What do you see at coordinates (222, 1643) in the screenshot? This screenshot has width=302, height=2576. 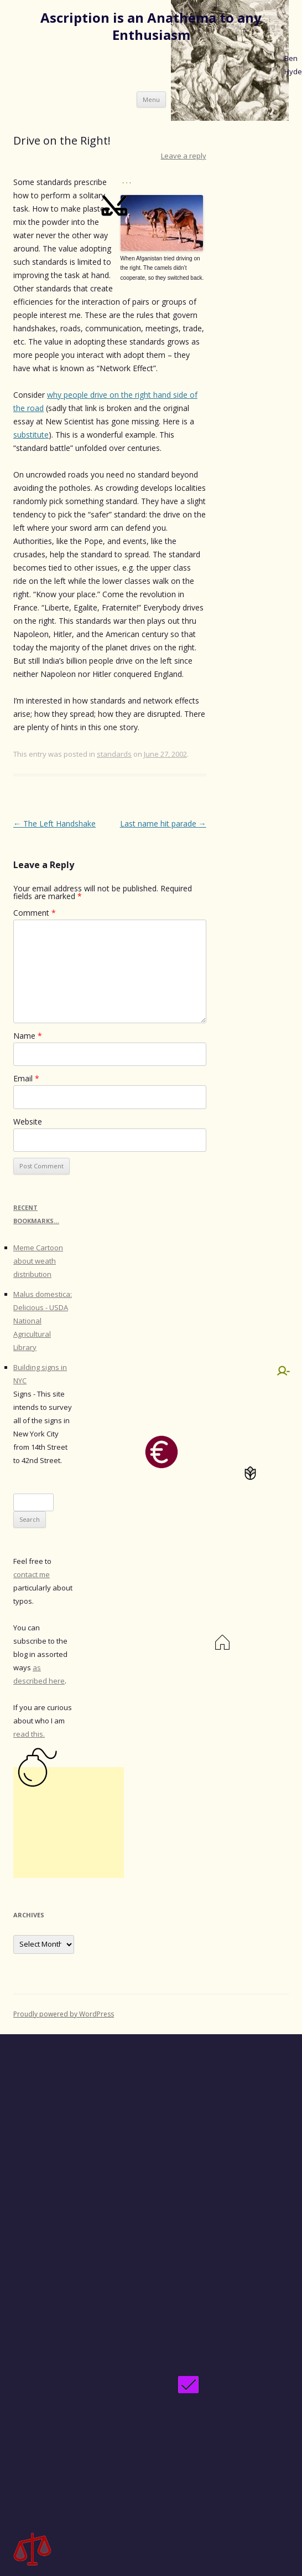 I see `navigate to home screen` at bounding box center [222, 1643].